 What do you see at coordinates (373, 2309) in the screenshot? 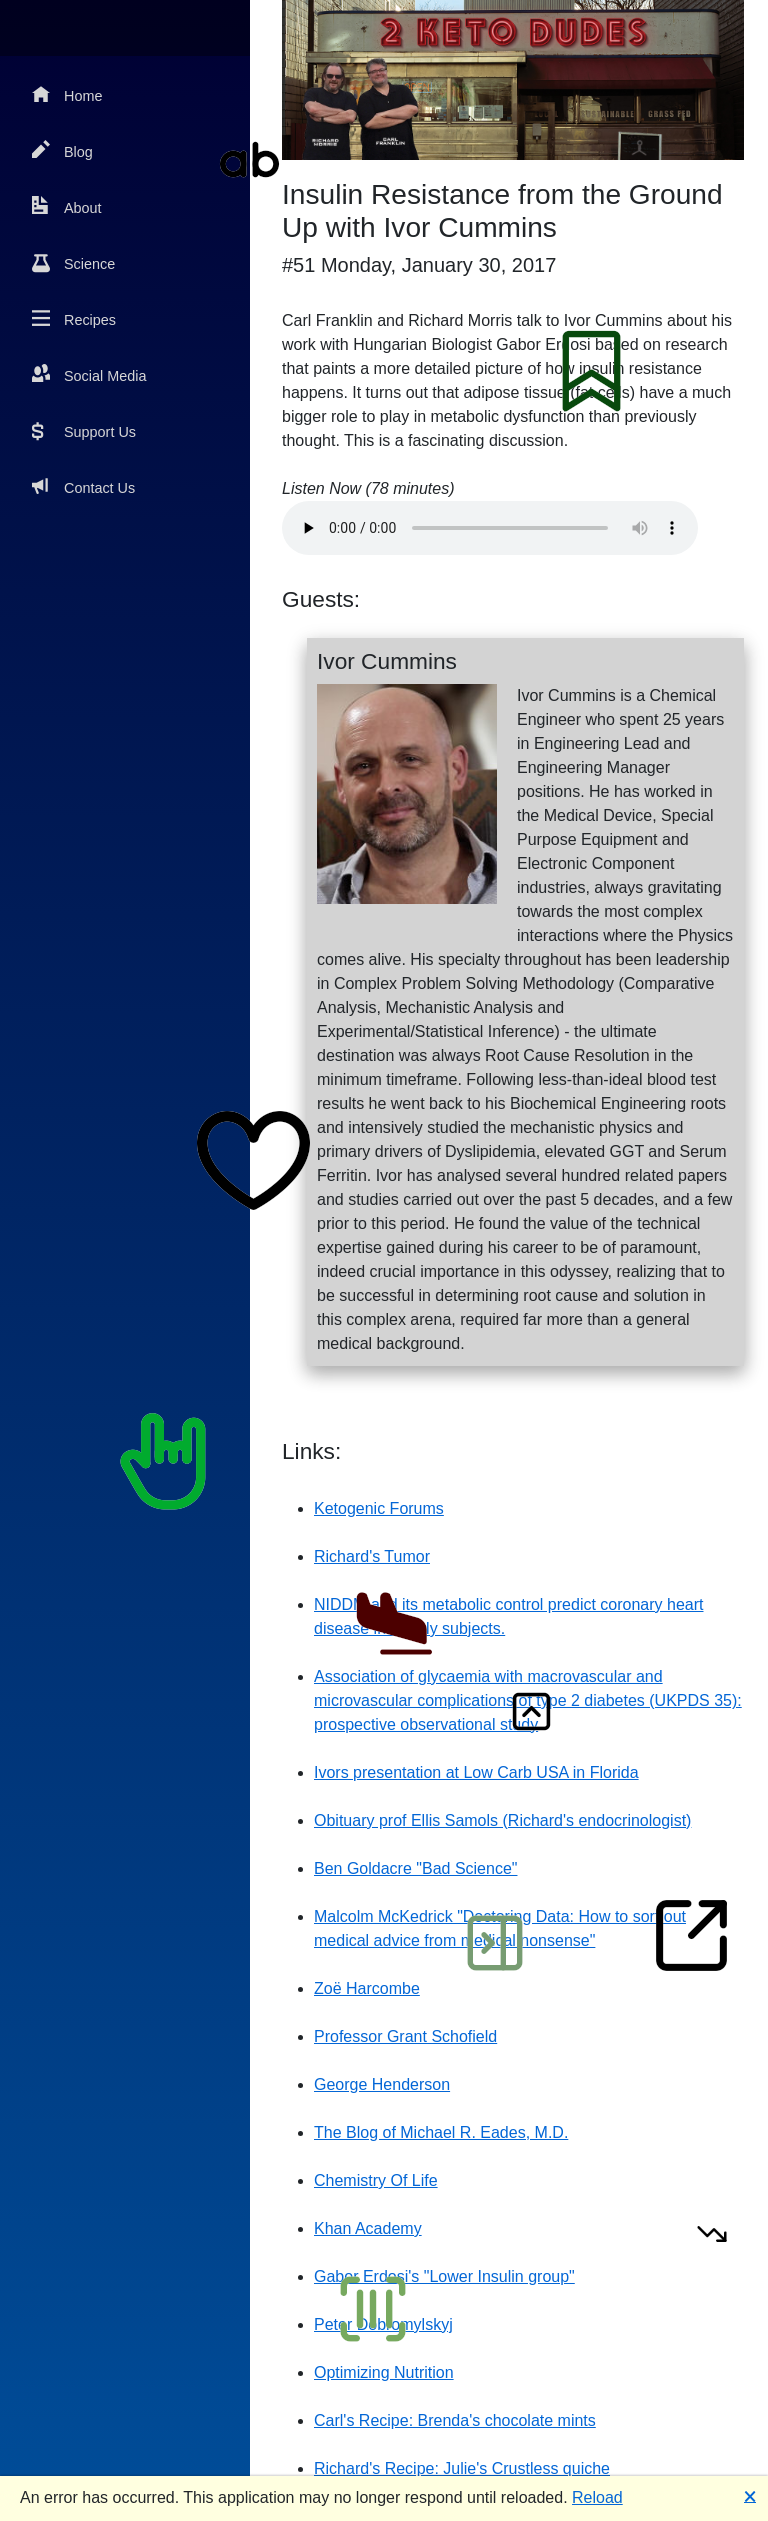
I see `scan a barcode` at bounding box center [373, 2309].